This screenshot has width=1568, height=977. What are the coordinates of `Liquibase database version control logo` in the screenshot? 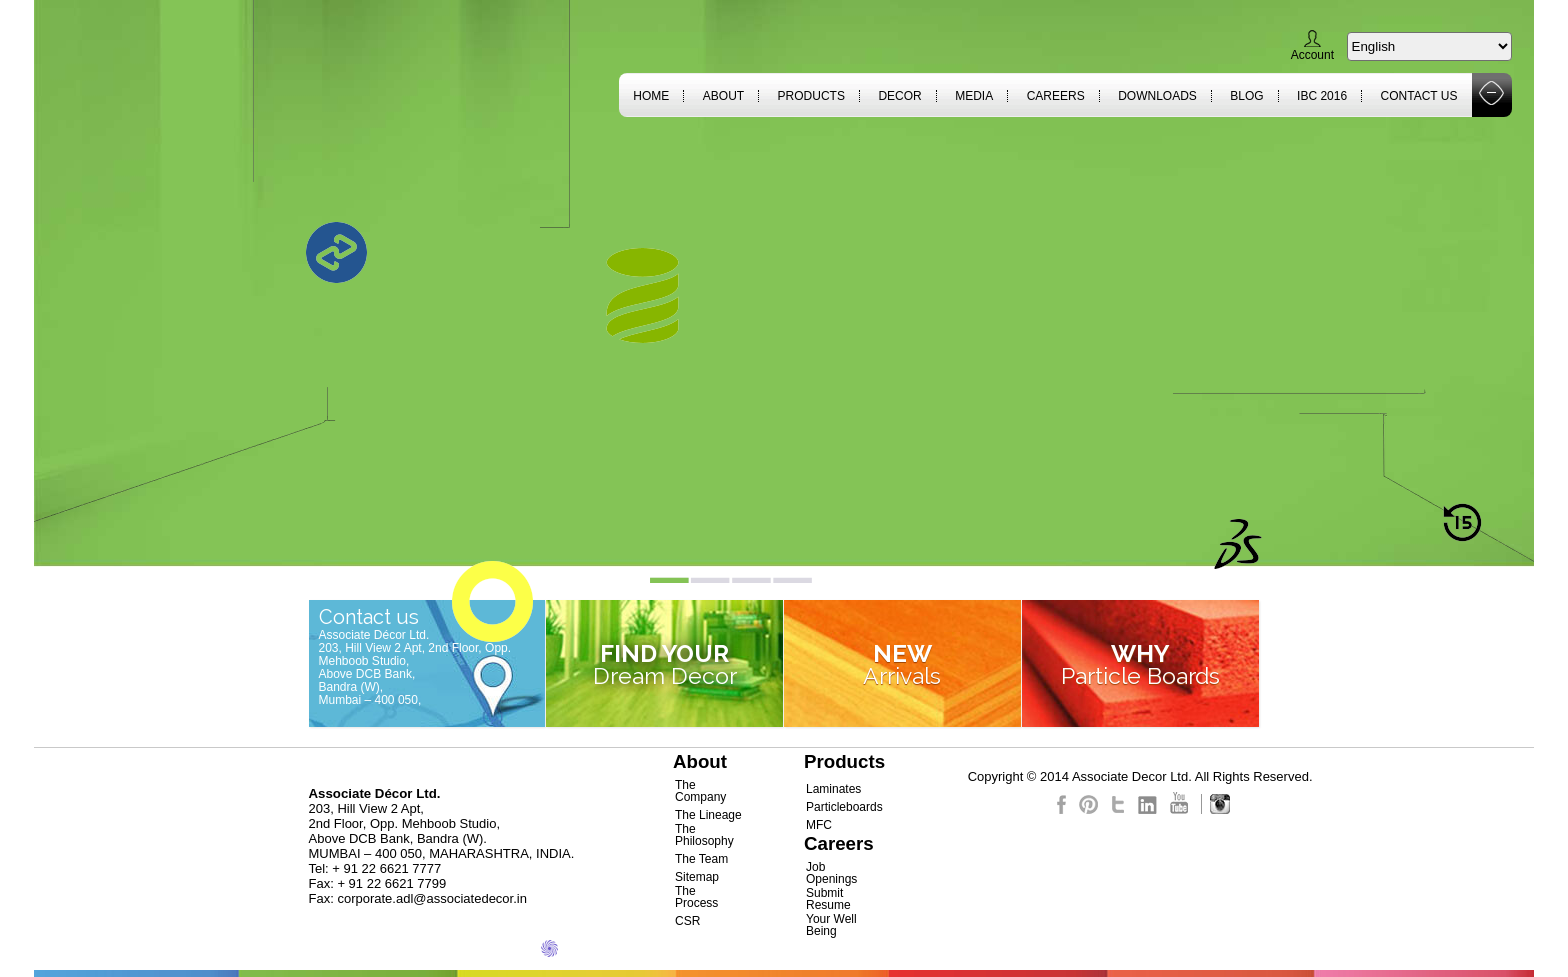 It's located at (642, 295).